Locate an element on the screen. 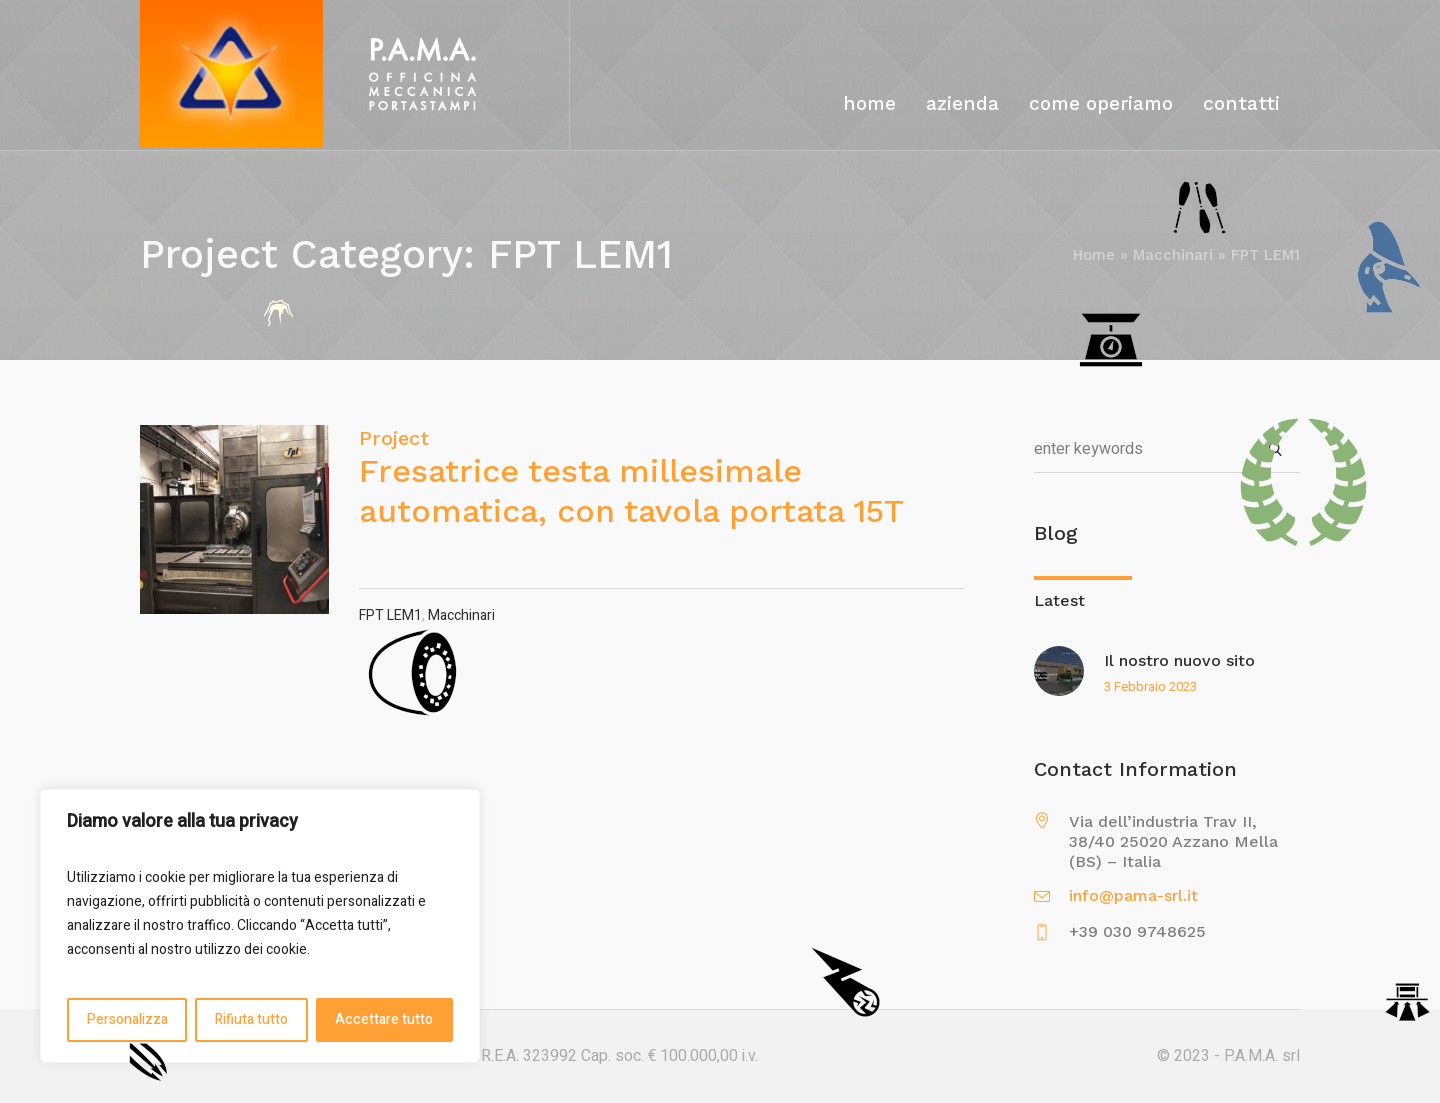 Image resolution: width=1440 pixels, height=1103 pixels. launch a lightning-fast attack or special move is located at coordinates (845, 982).